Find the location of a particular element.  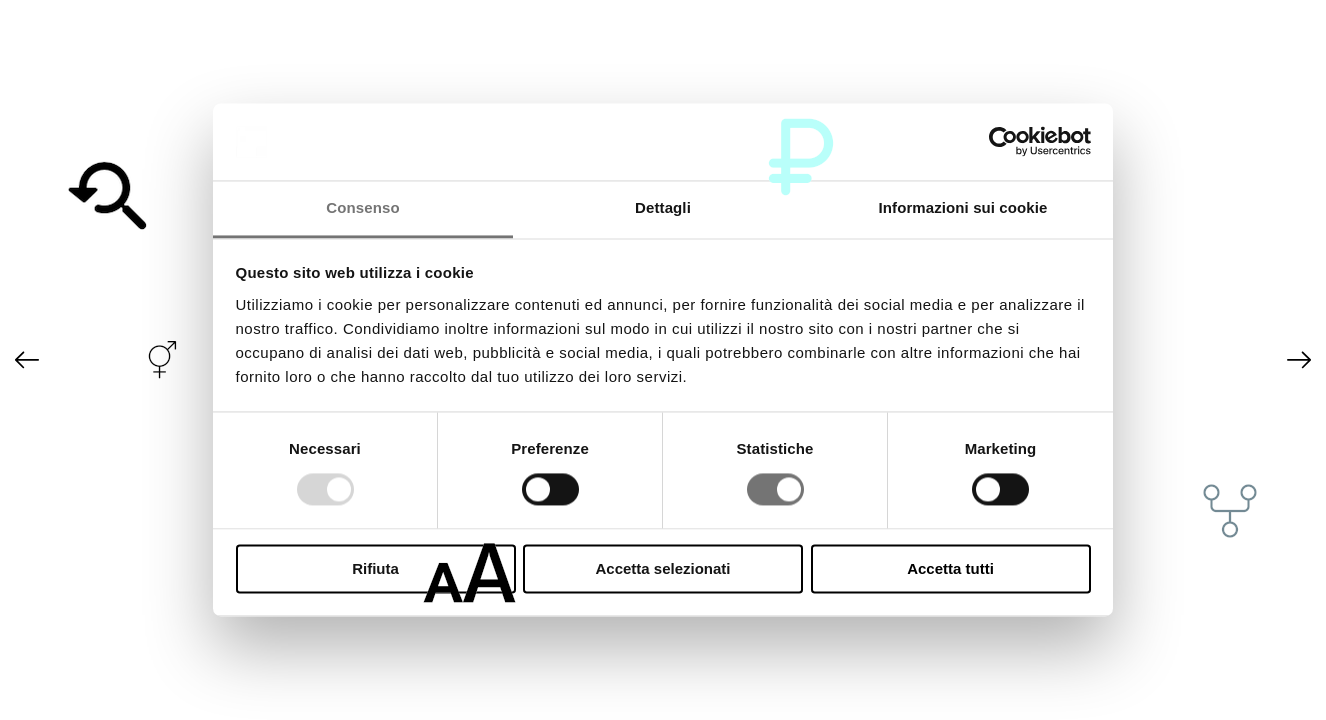

indicates russian ruble currency is located at coordinates (801, 157).